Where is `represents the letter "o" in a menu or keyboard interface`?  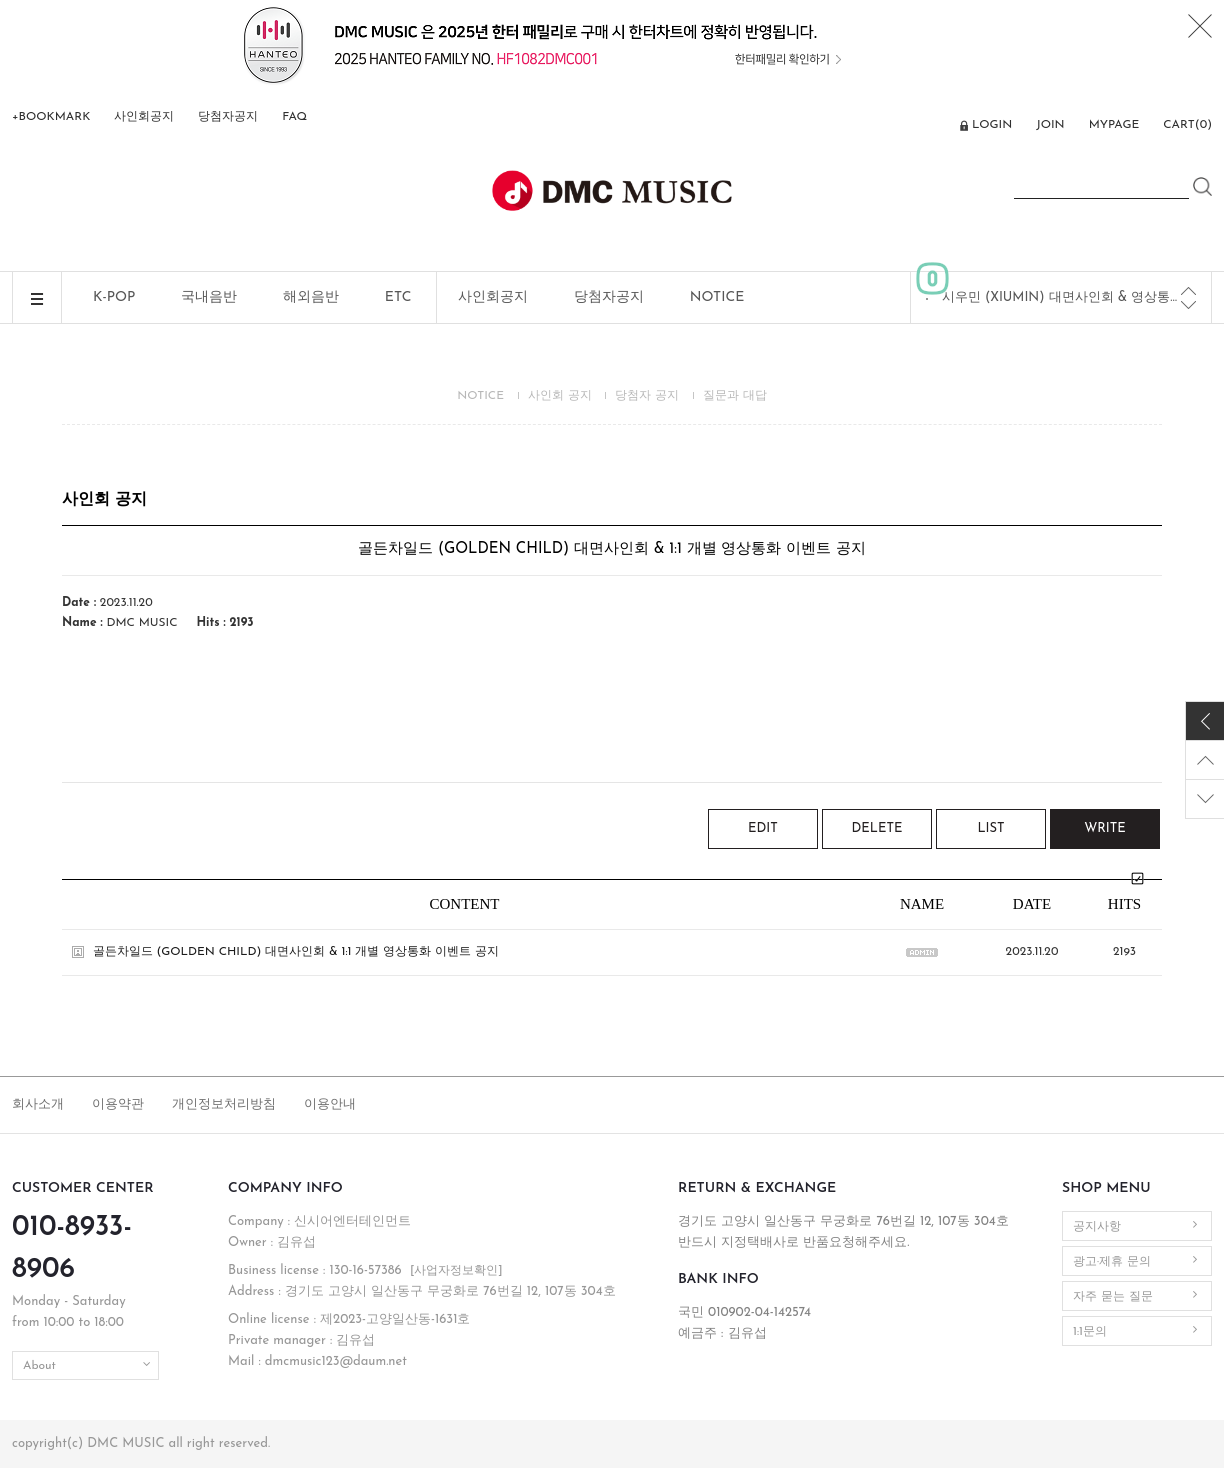 represents the letter "o" in a menu or keyboard interface is located at coordinates (932, 278).